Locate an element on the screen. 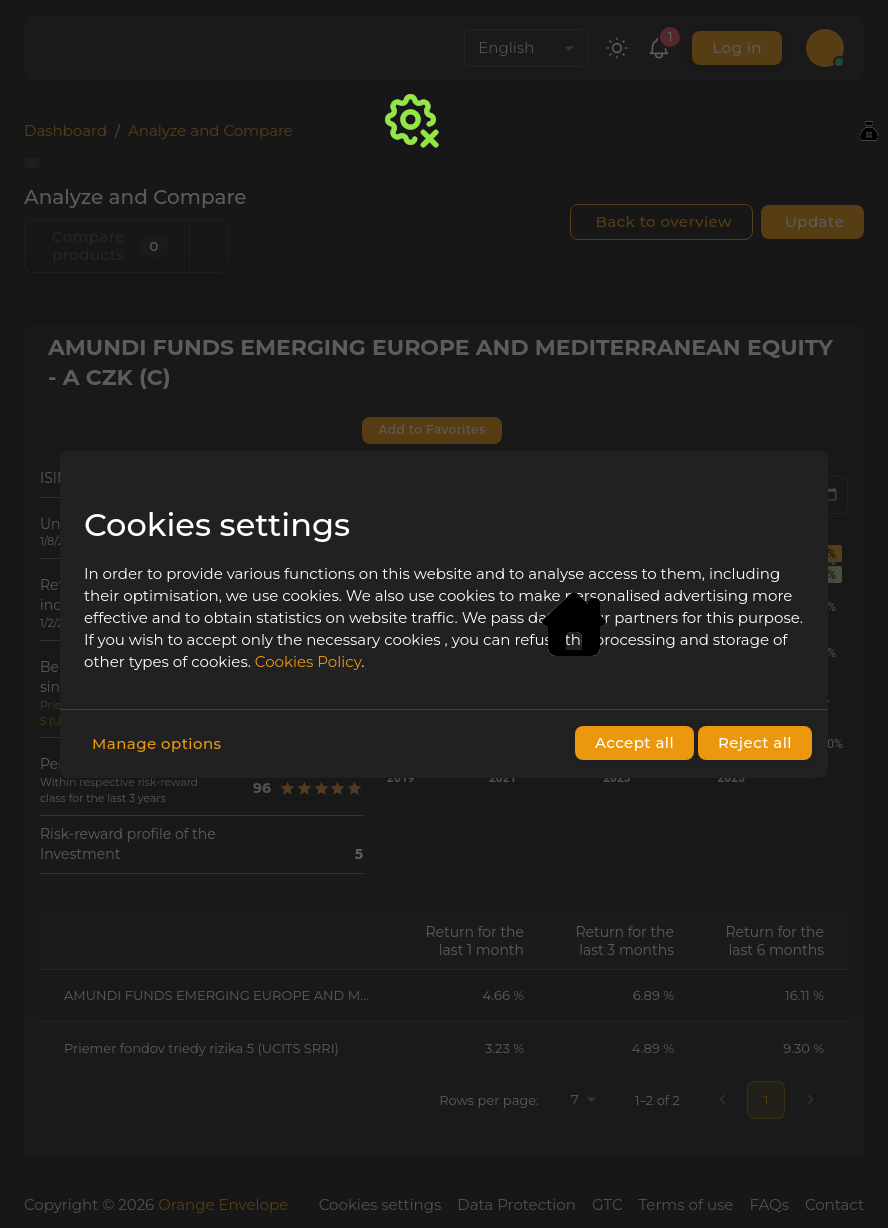  remove or delete a settings configuration is located at coordinates (410, 119).